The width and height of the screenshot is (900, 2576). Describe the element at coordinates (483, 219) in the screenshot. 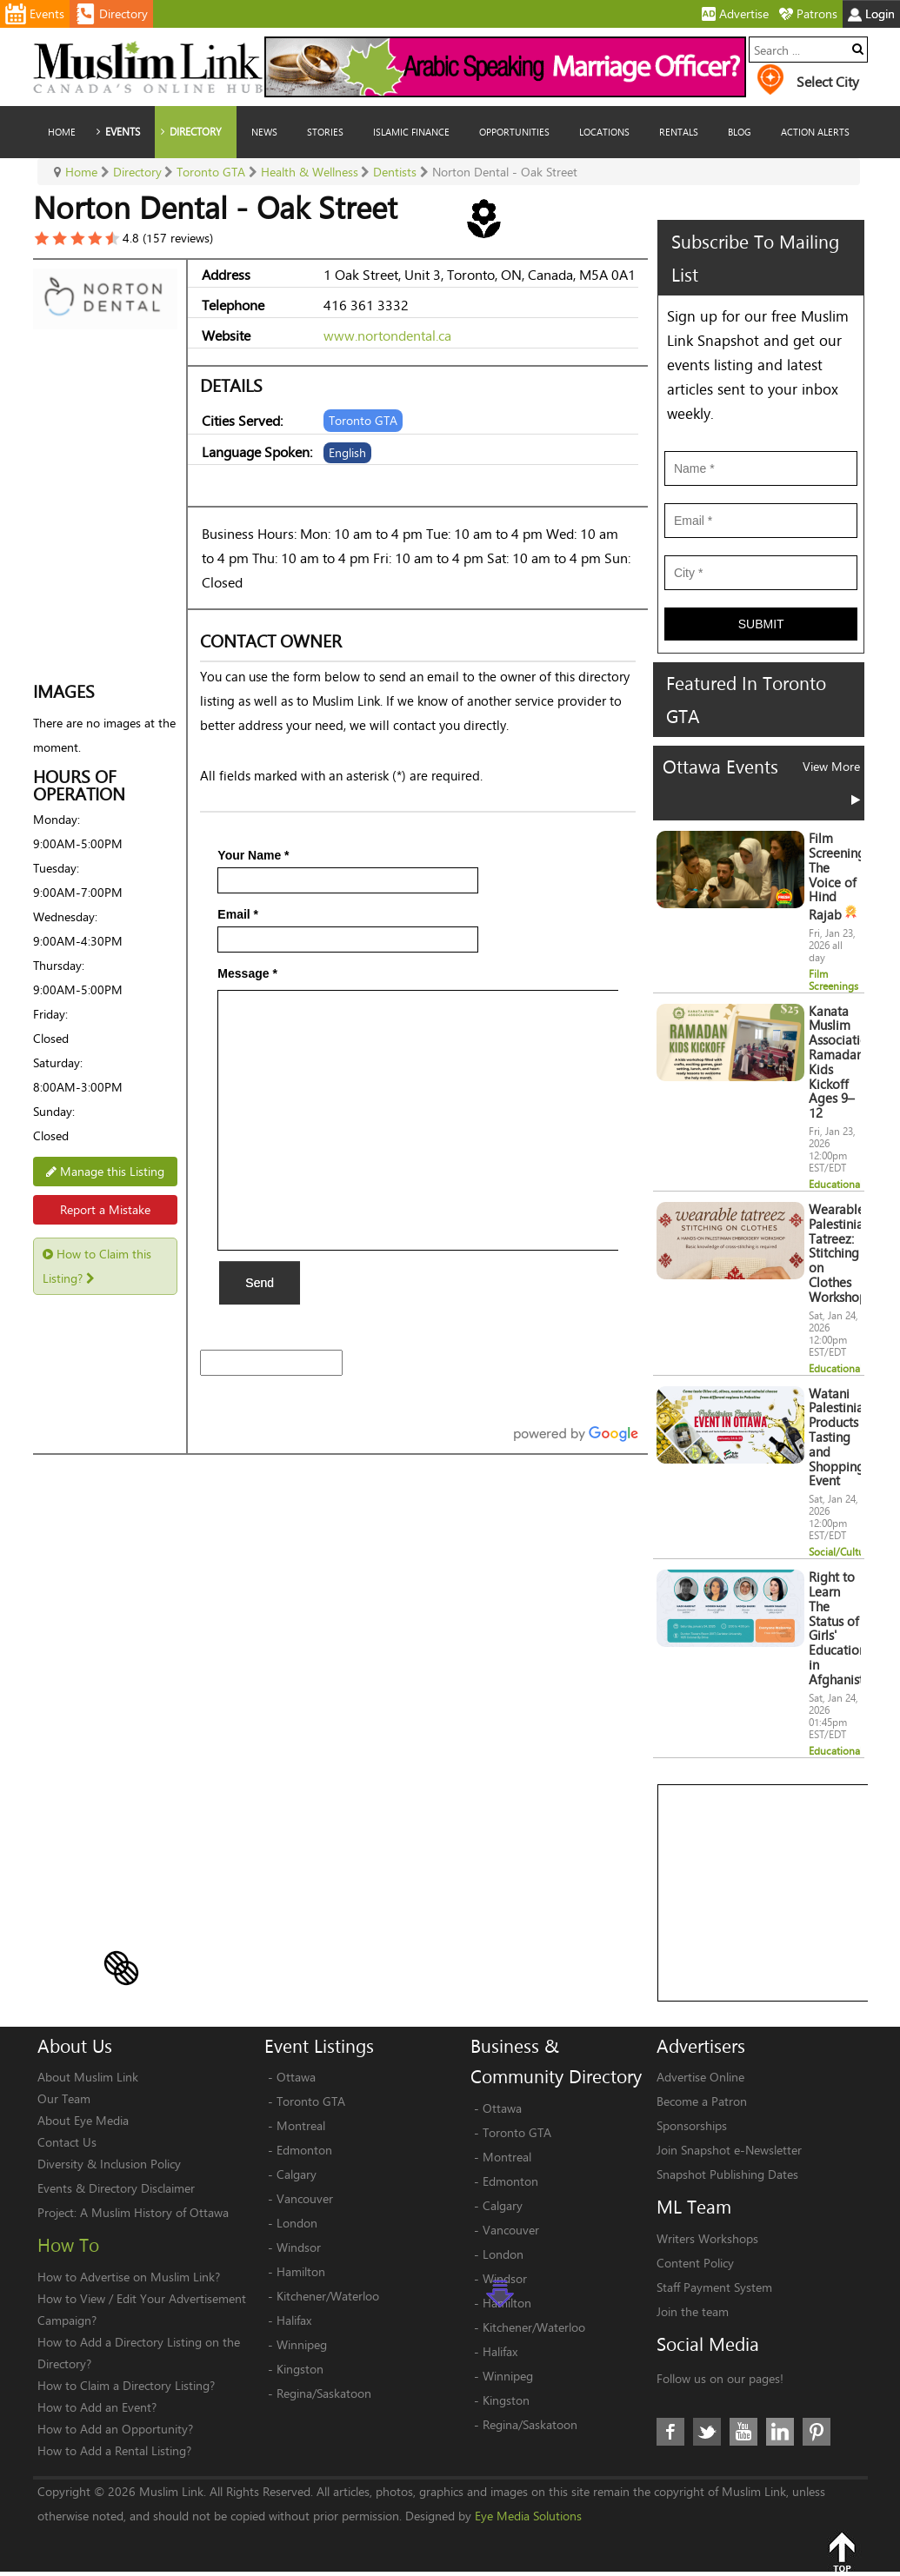

I see `find nearby florists or flower shops` at that location.